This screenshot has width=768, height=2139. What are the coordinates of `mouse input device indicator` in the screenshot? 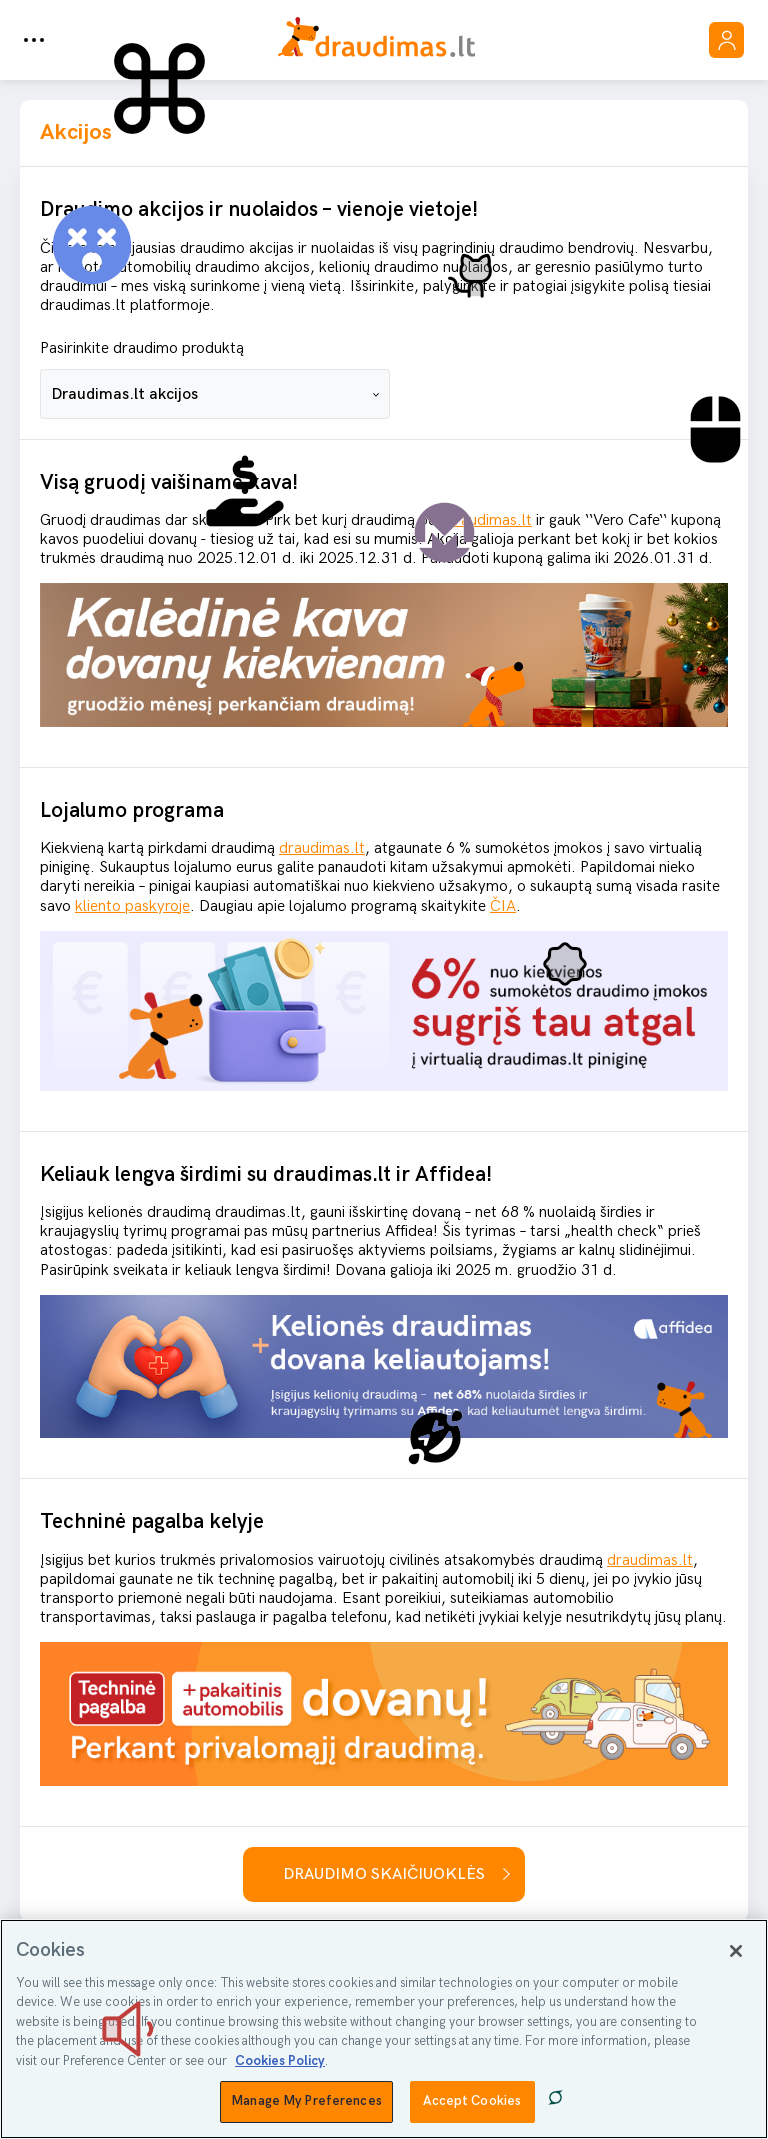 It's located at (715, 429).